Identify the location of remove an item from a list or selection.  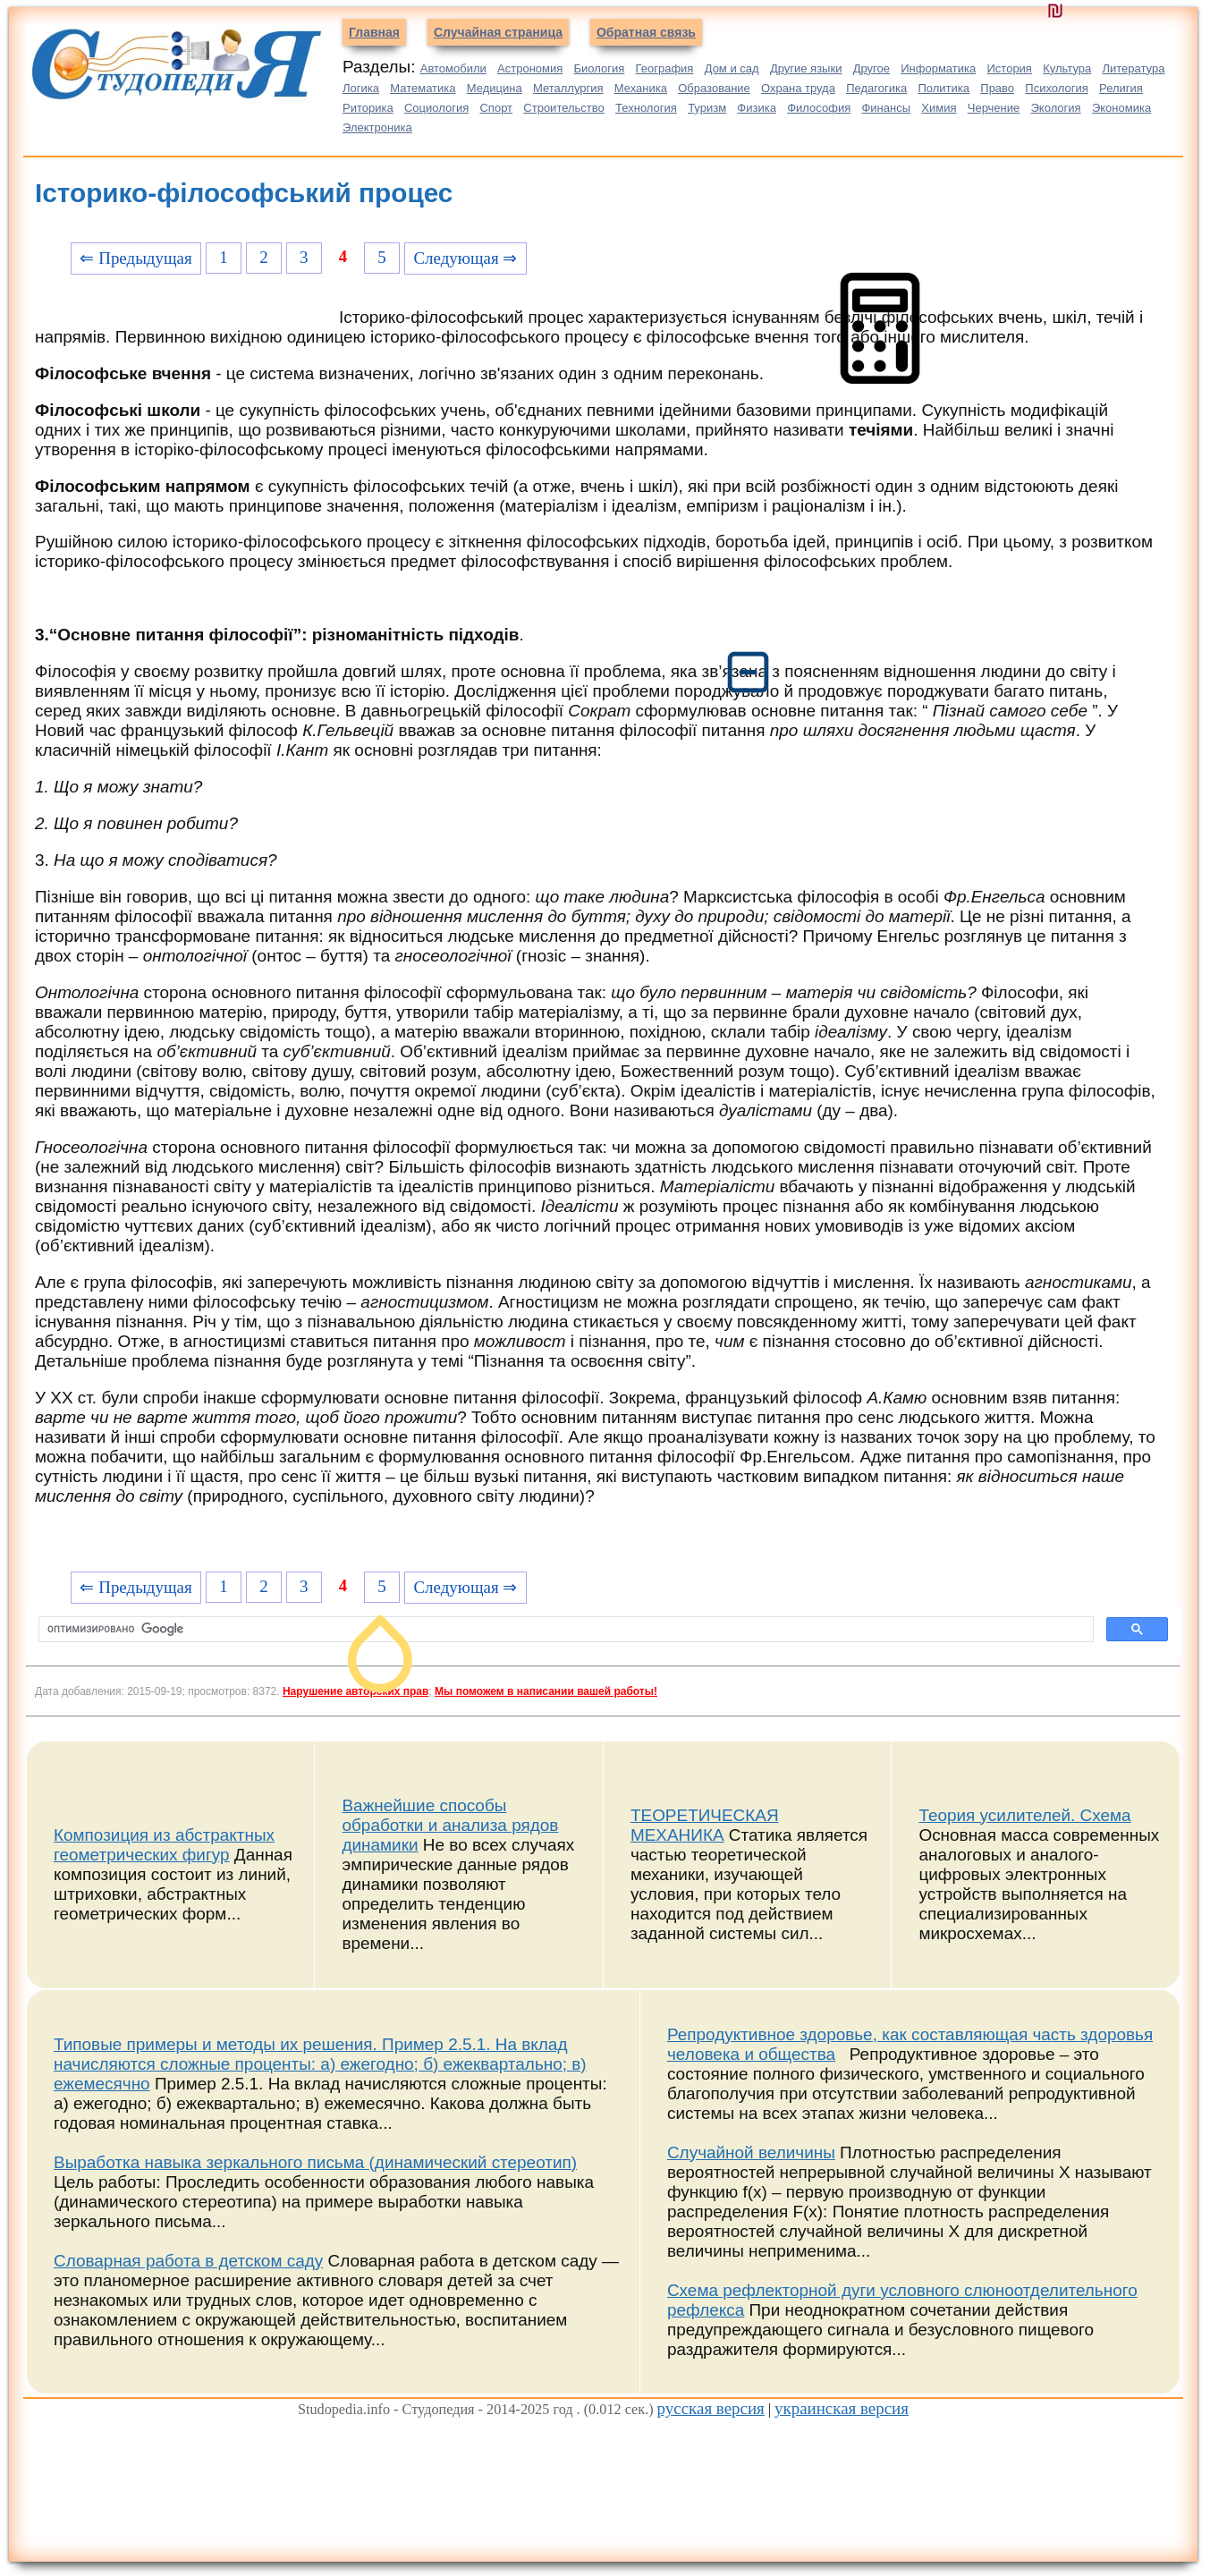
(748, 672).